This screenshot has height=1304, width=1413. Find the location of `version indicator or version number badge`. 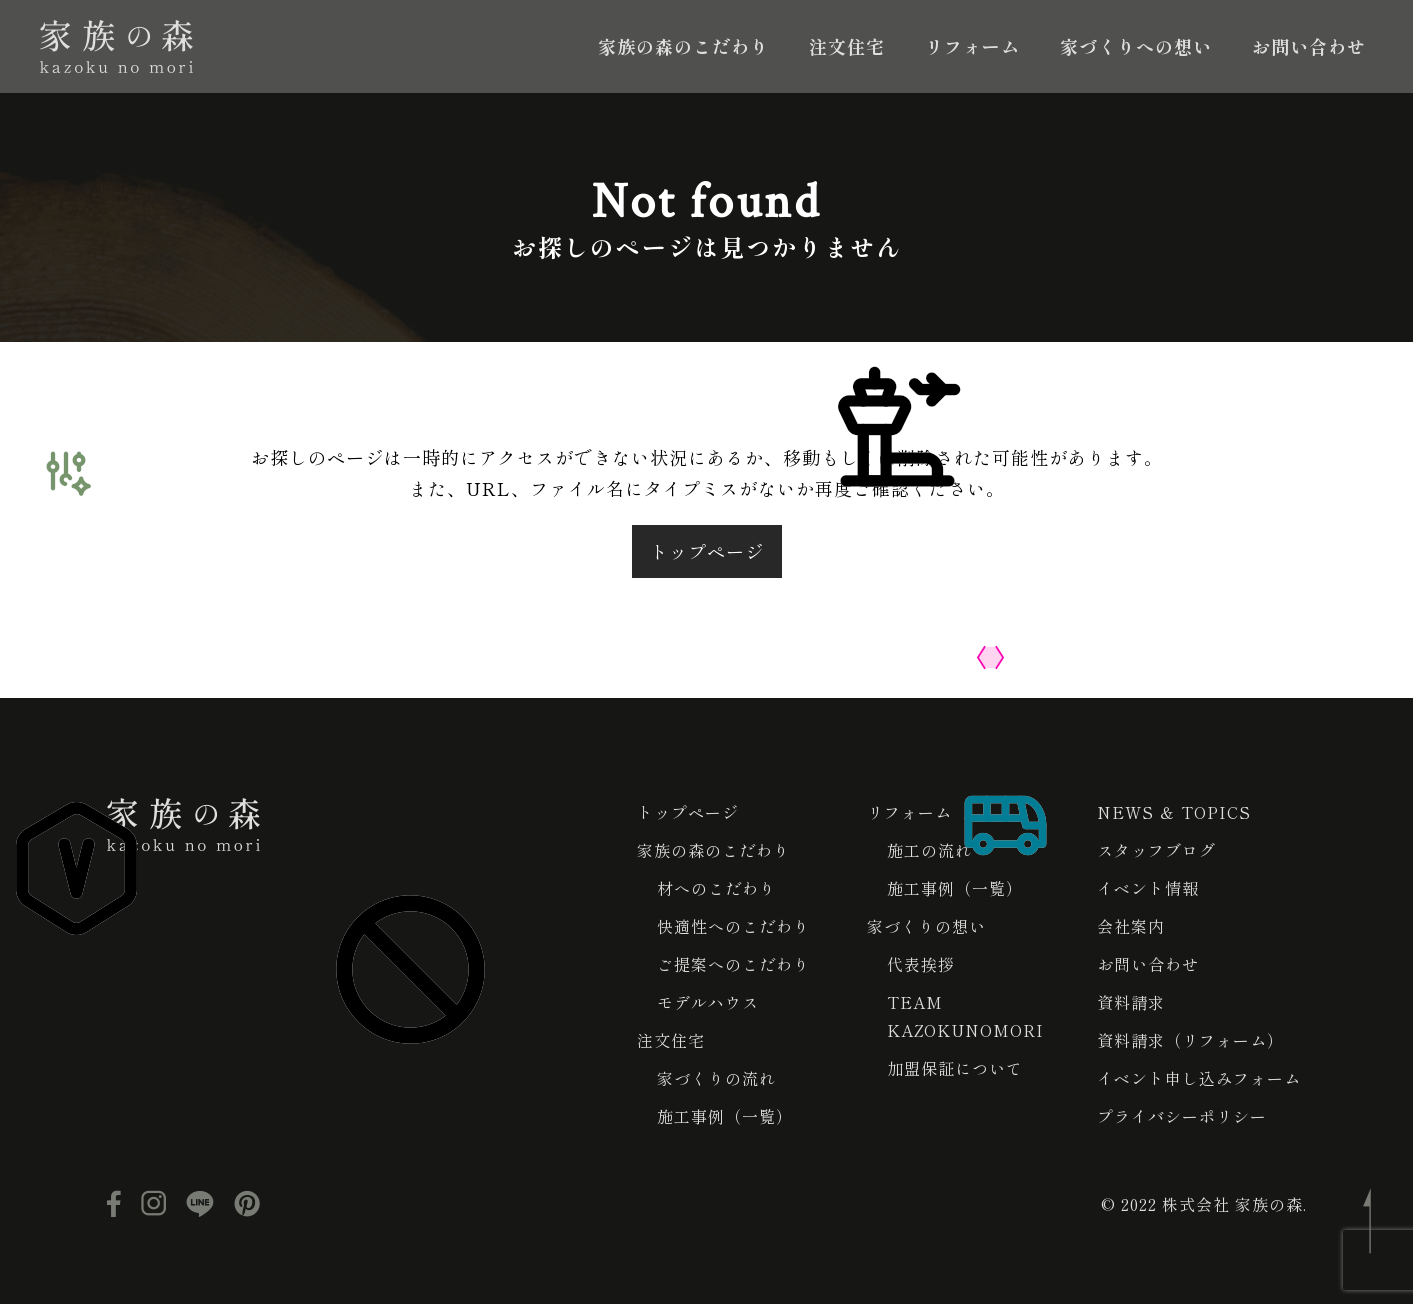

version indicator or version number badge is located at coordinates (76, 868).